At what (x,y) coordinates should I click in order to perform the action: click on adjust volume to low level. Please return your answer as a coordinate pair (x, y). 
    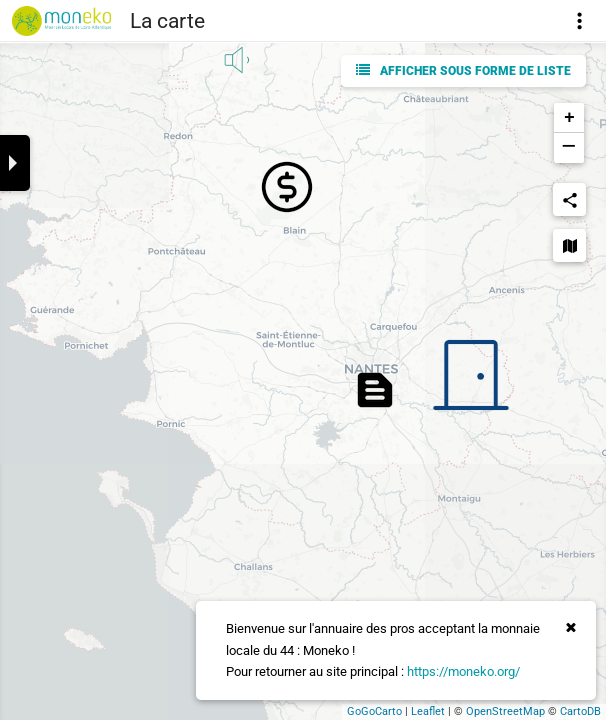
    Looking at the image, I should click on (239, 60).